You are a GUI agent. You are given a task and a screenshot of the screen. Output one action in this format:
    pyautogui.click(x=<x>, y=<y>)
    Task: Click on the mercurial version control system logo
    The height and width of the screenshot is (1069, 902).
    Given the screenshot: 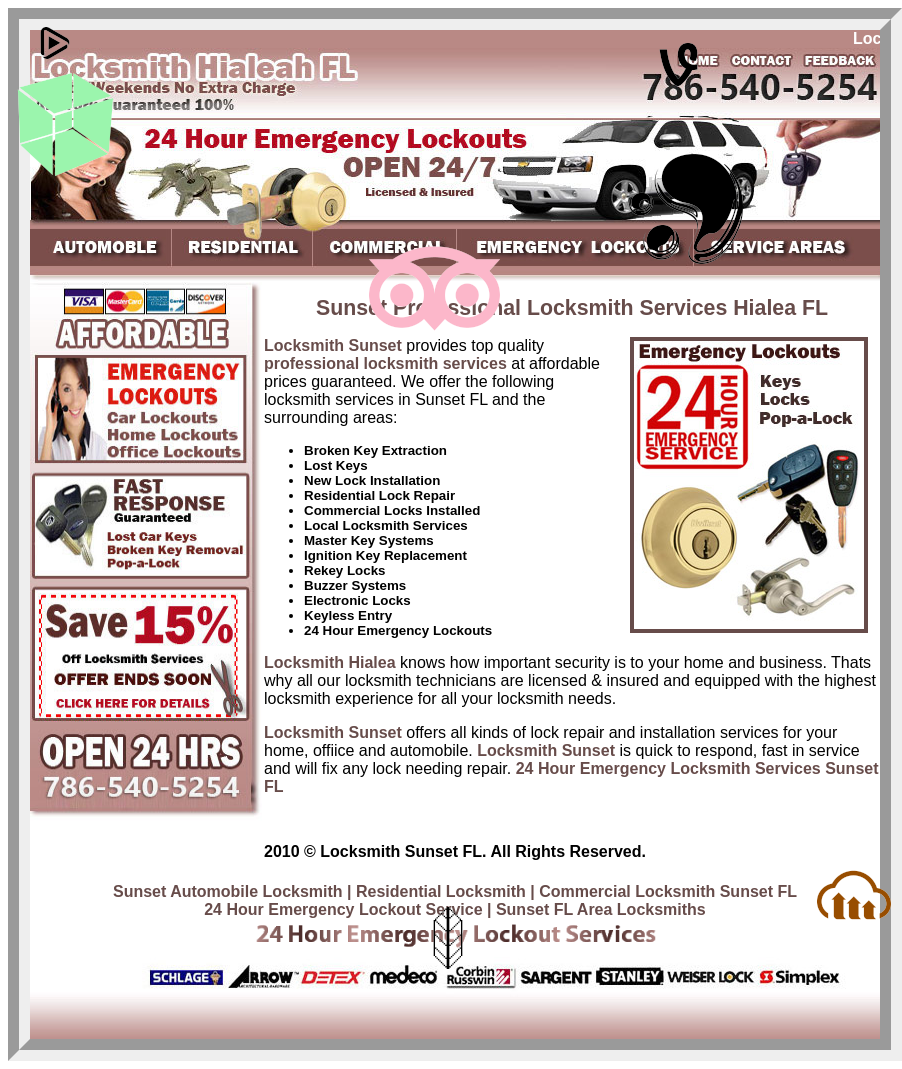 What is the action you would take?
    pyautogui.click(x=686, y=209)
    